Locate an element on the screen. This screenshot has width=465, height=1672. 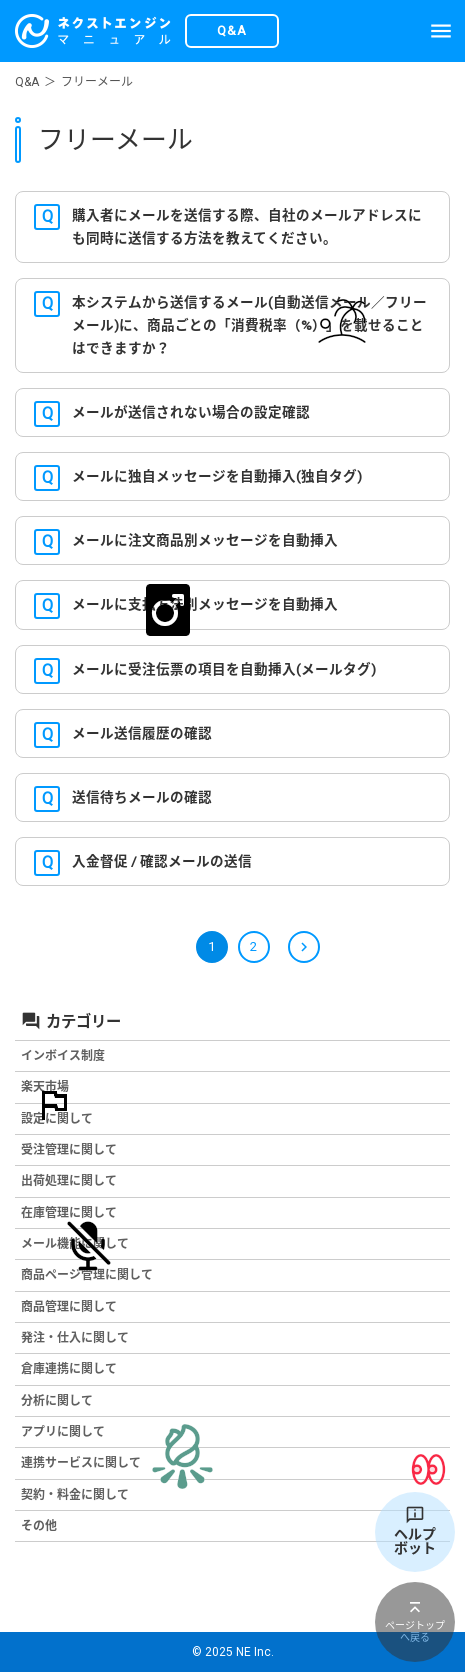
mute your microphone is located at coordinates (88, 1246).